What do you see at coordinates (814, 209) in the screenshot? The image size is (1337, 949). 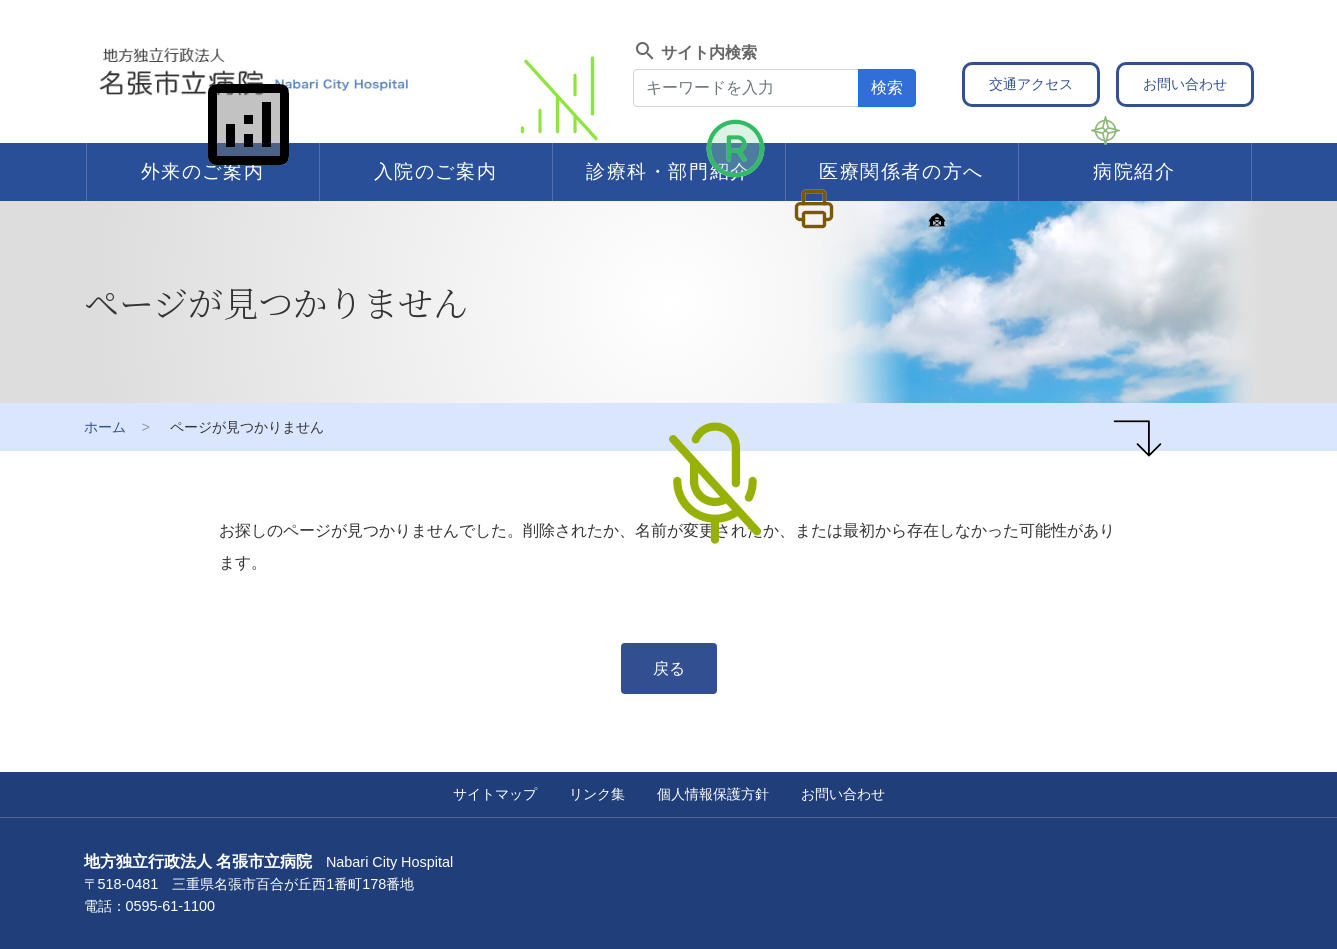 I see `print the current document` at bounding box center [814, 209].